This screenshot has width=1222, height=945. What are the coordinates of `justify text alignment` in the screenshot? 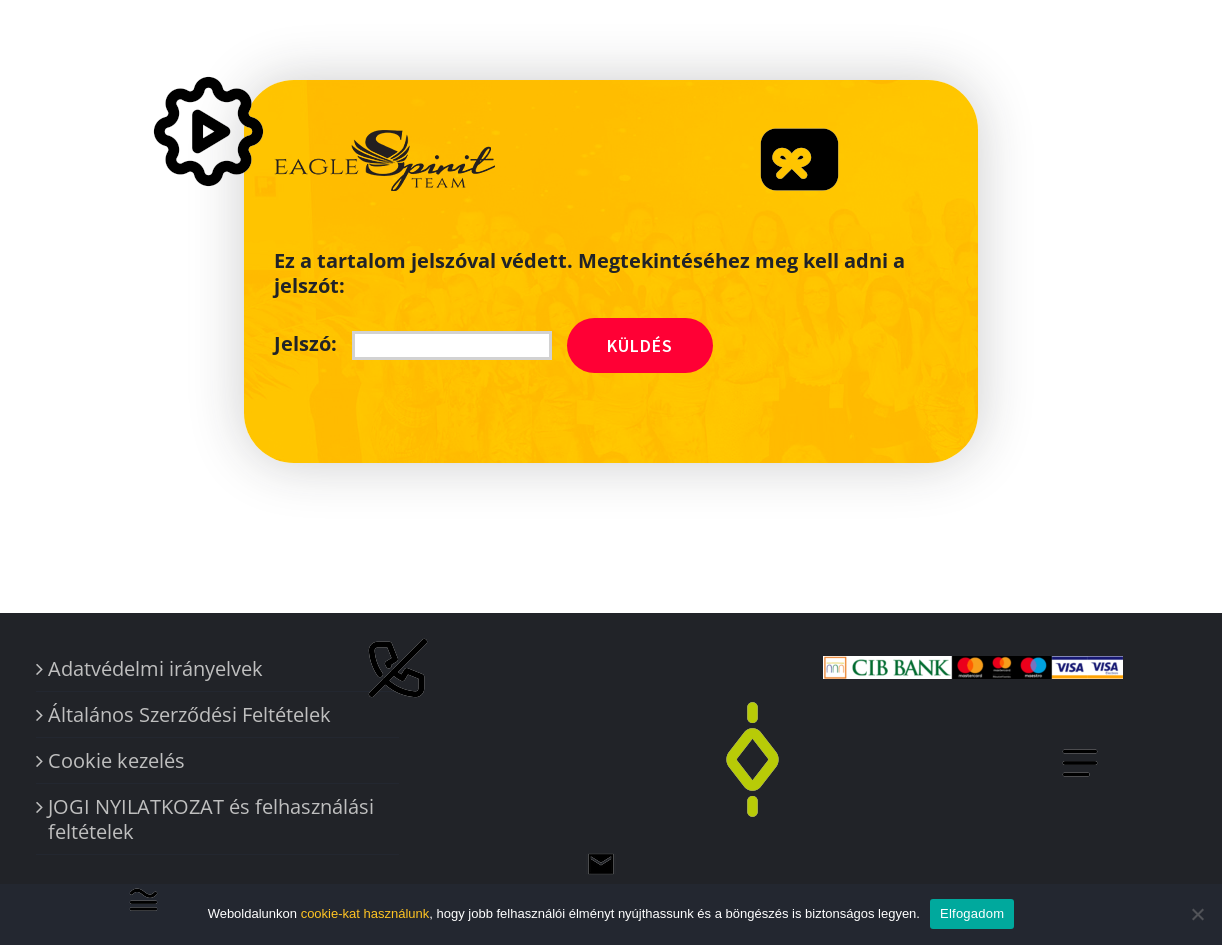 It's located at (1080, 763).